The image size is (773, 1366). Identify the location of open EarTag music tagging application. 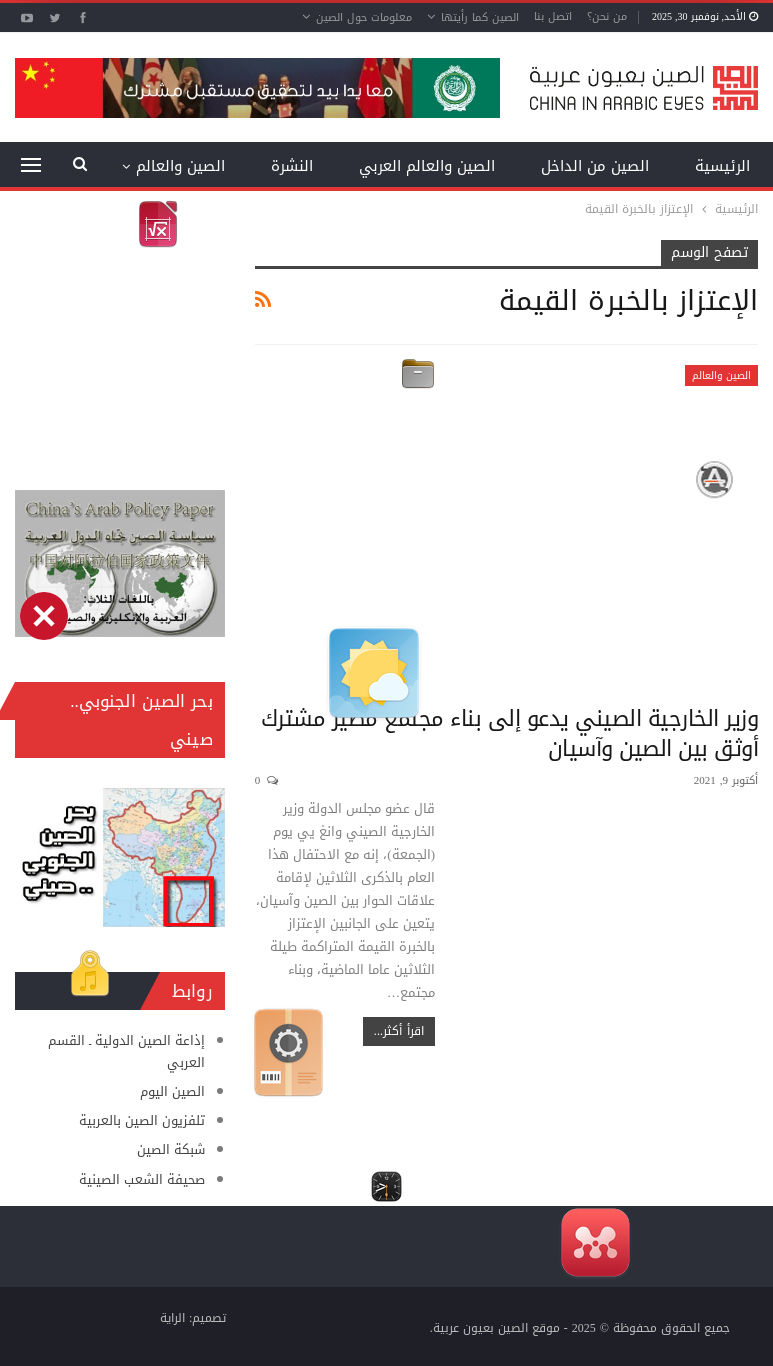
(90, 973).